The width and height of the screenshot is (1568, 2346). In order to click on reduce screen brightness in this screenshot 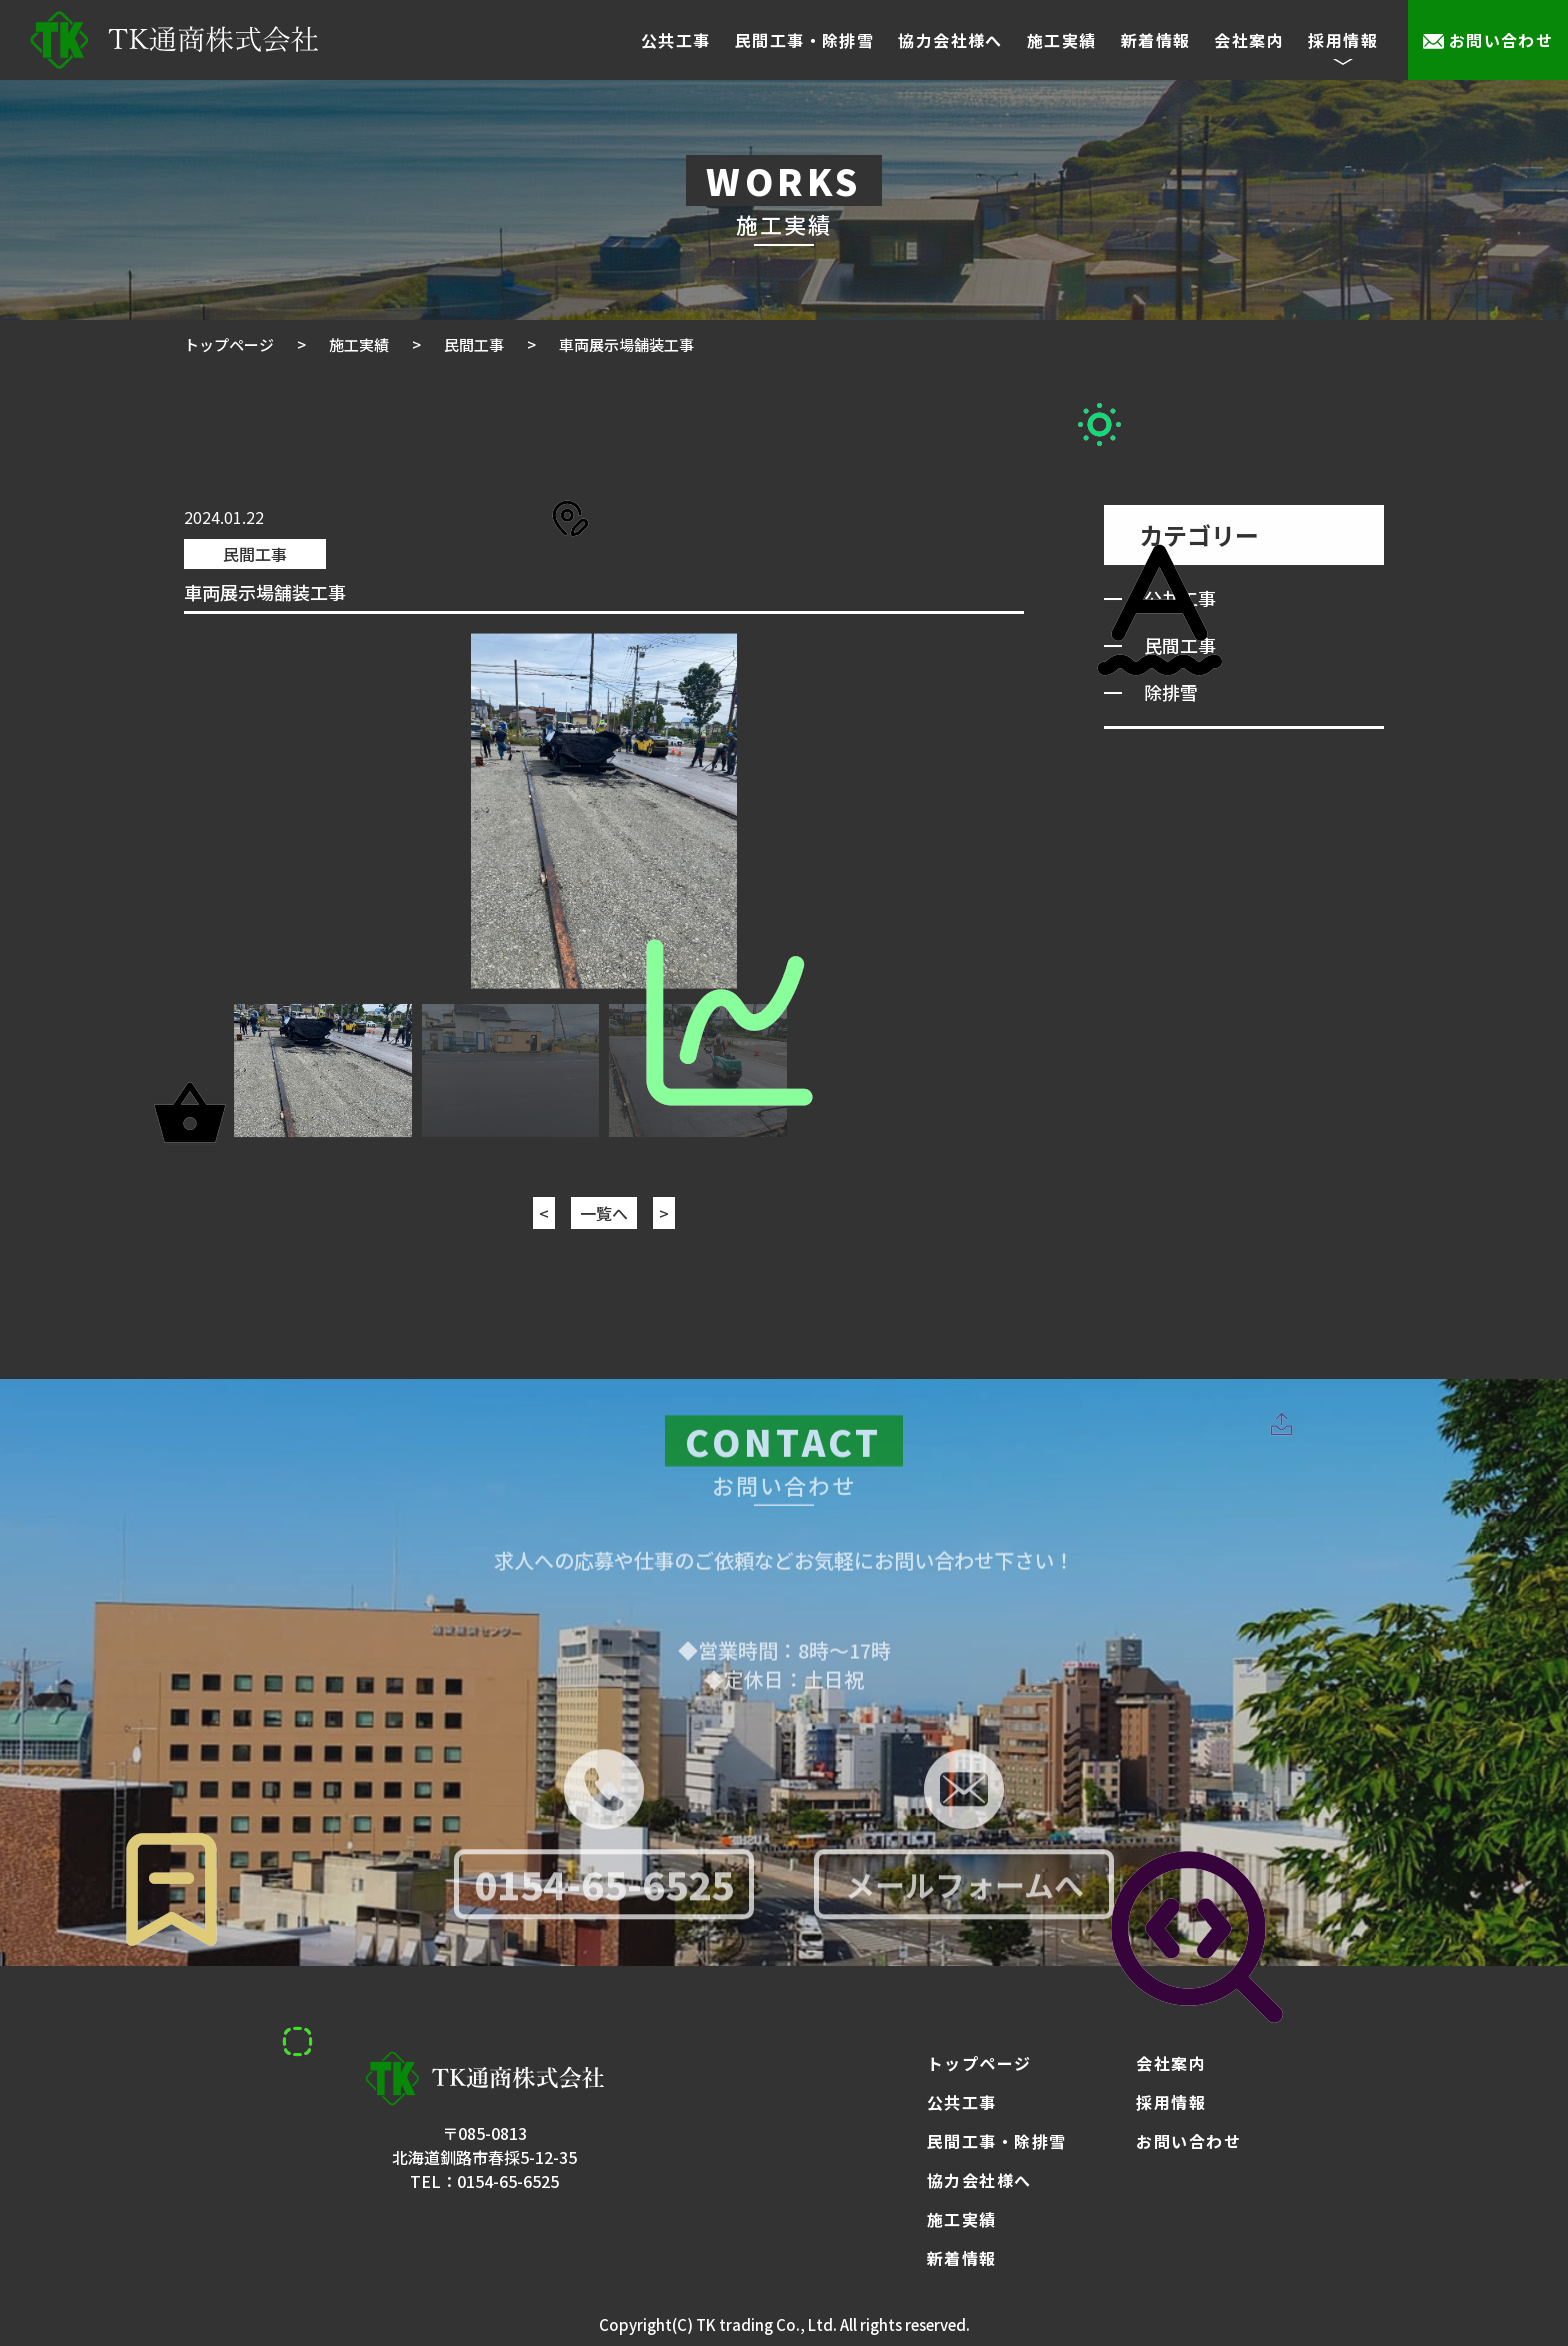, I will do `click(1099, 424)`.